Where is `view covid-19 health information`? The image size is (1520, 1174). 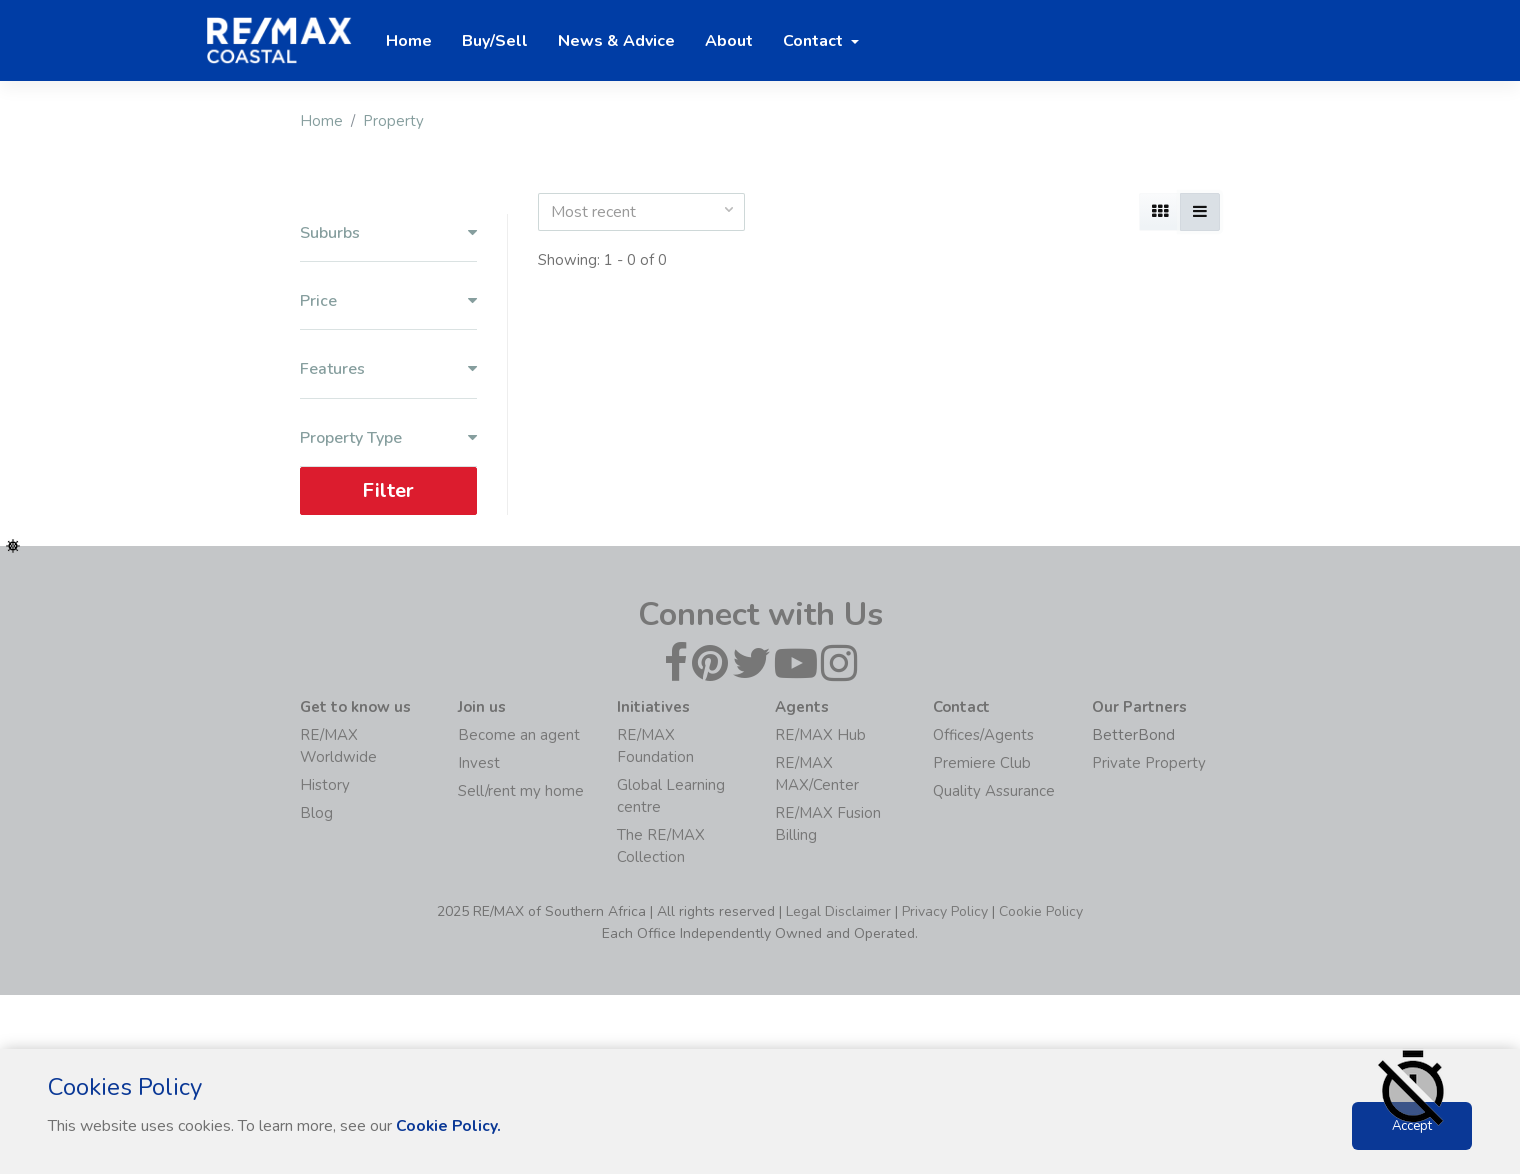
view covid-19 health information is located at coordinates (13, 546).